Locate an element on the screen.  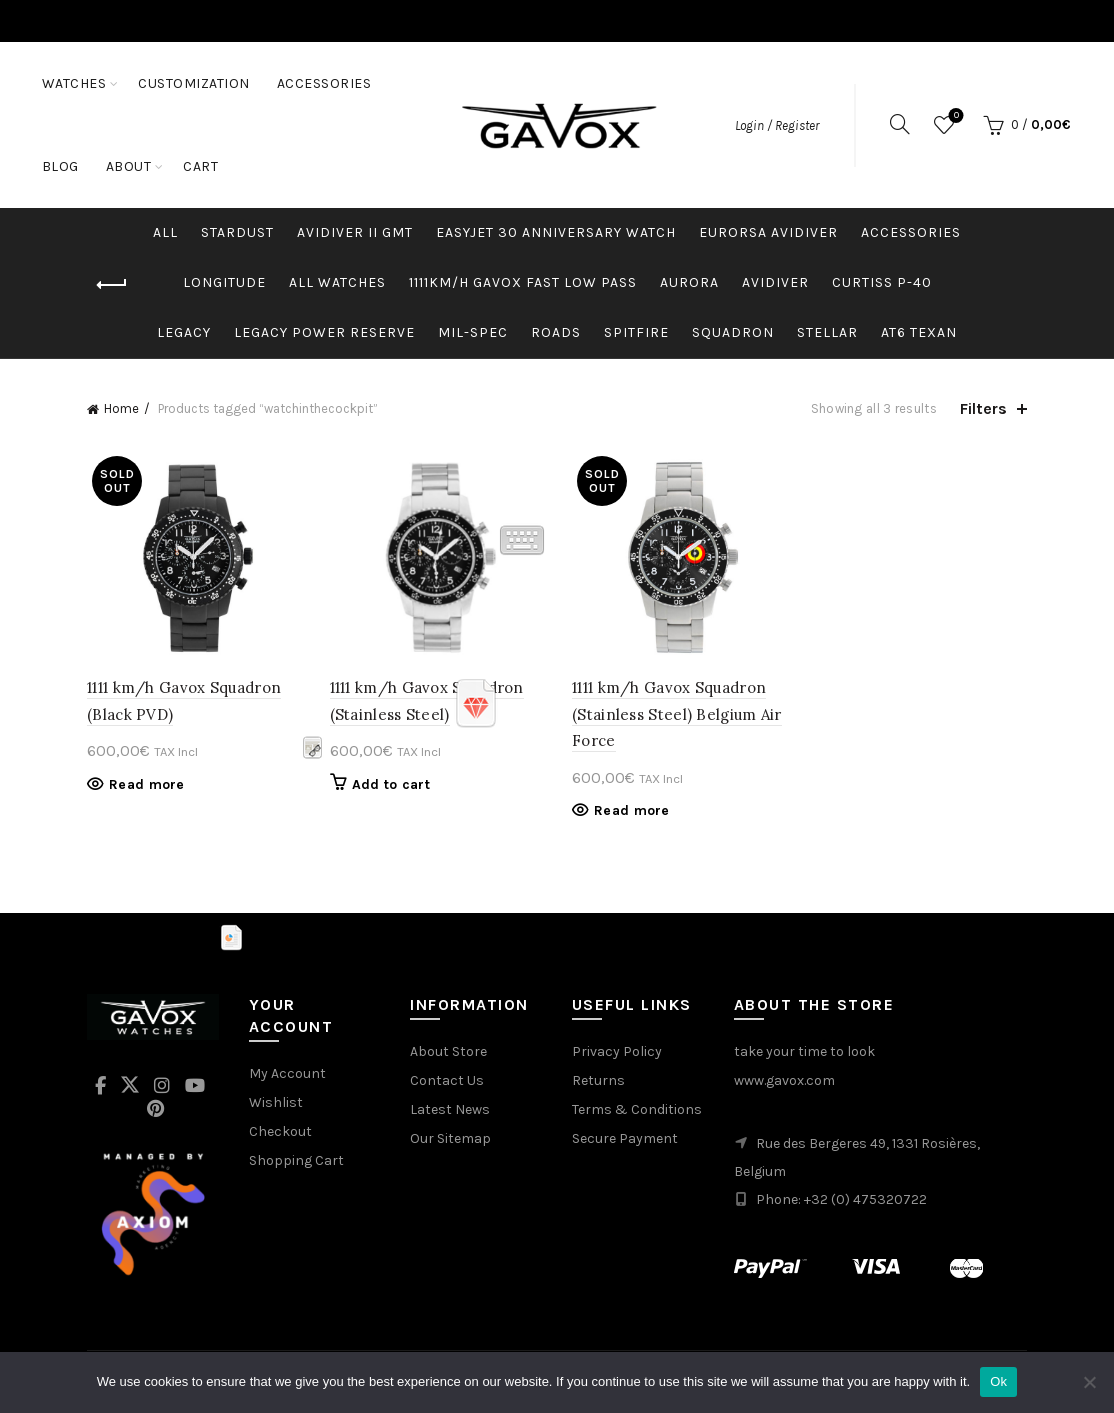
open the documents app is located at coordinates (312, 747).